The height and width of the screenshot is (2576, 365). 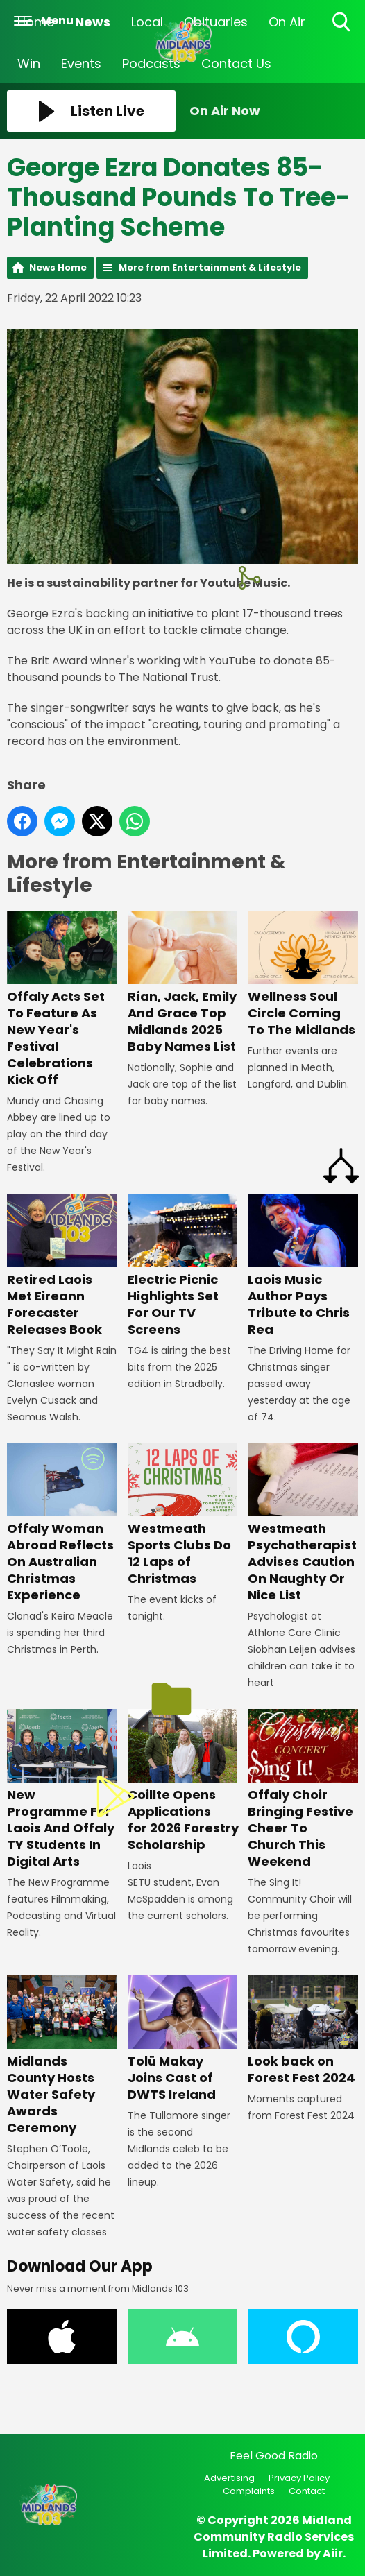 I want to click on open Spotify, so click(x=93, y=1459).